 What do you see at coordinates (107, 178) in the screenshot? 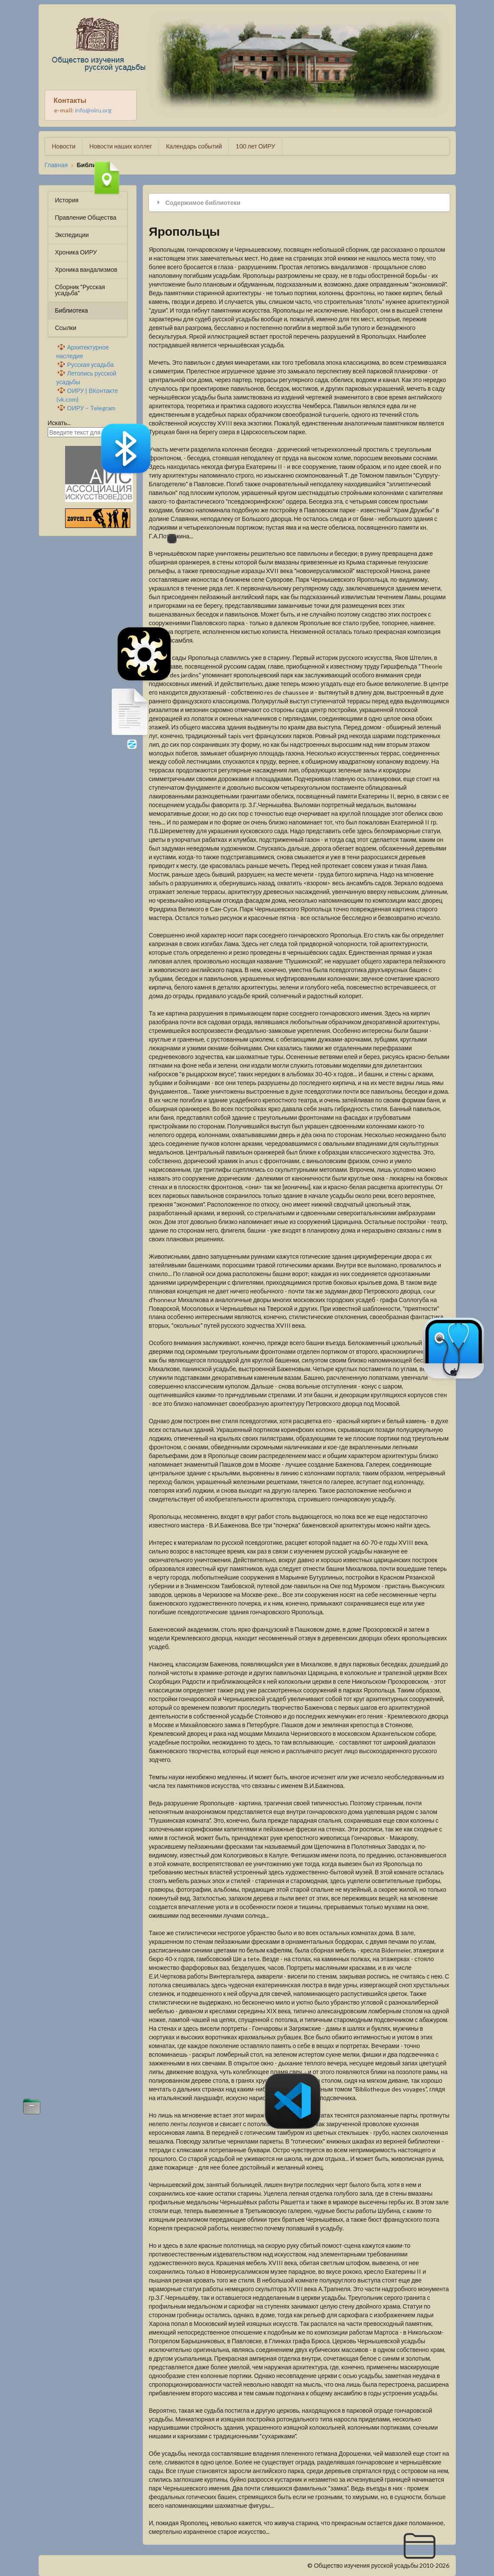
I see `openstreetmap data file` at bounding box center [107, 178].